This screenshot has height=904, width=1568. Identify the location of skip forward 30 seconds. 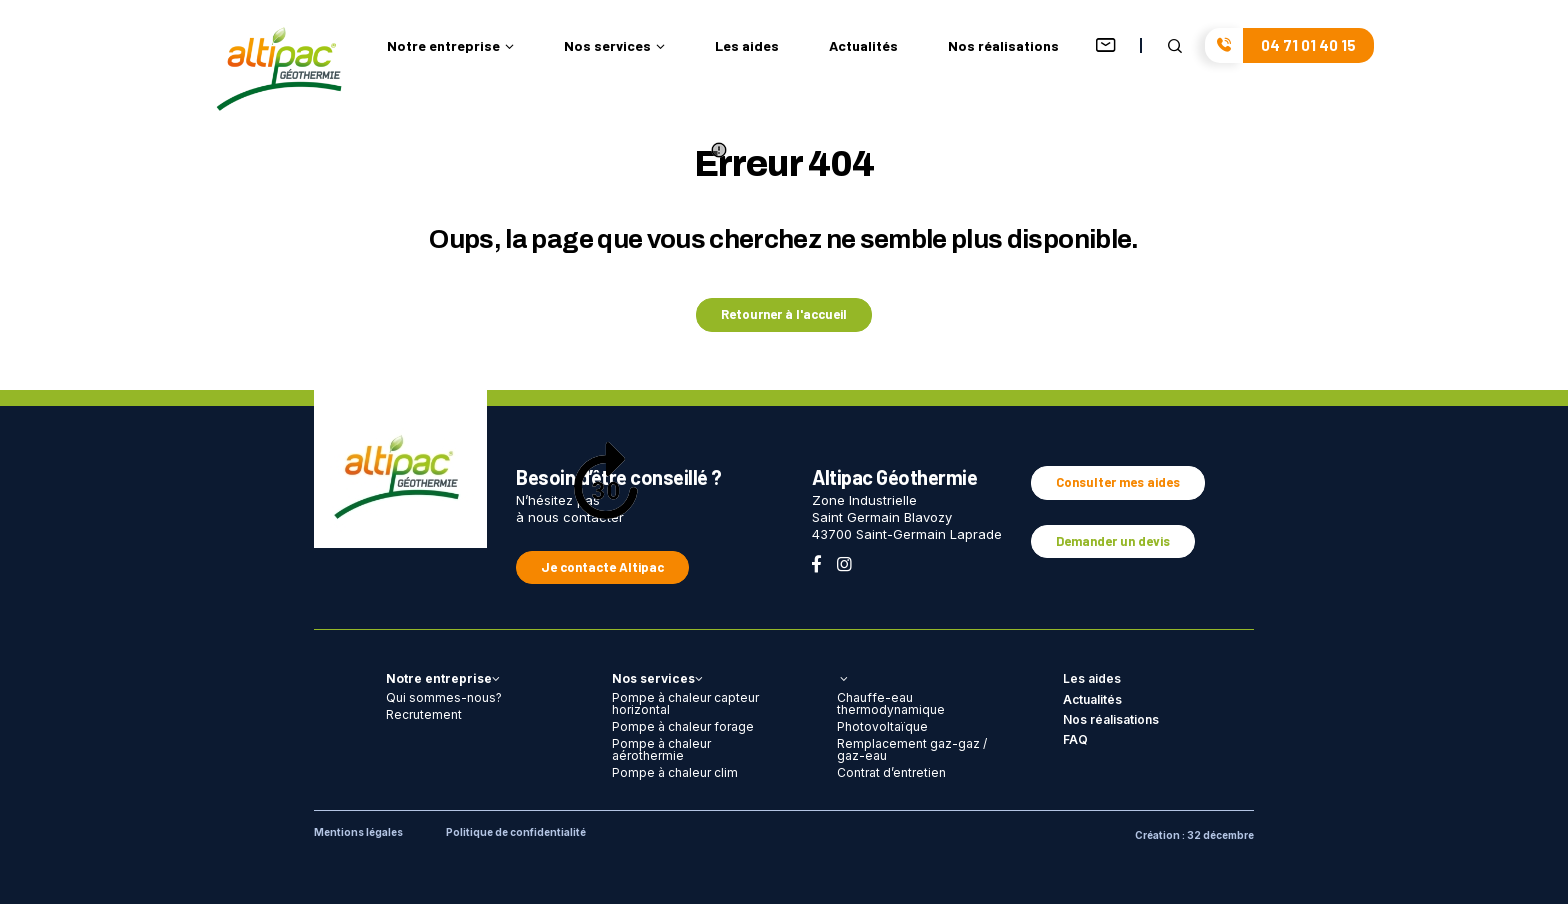
(606, 483).